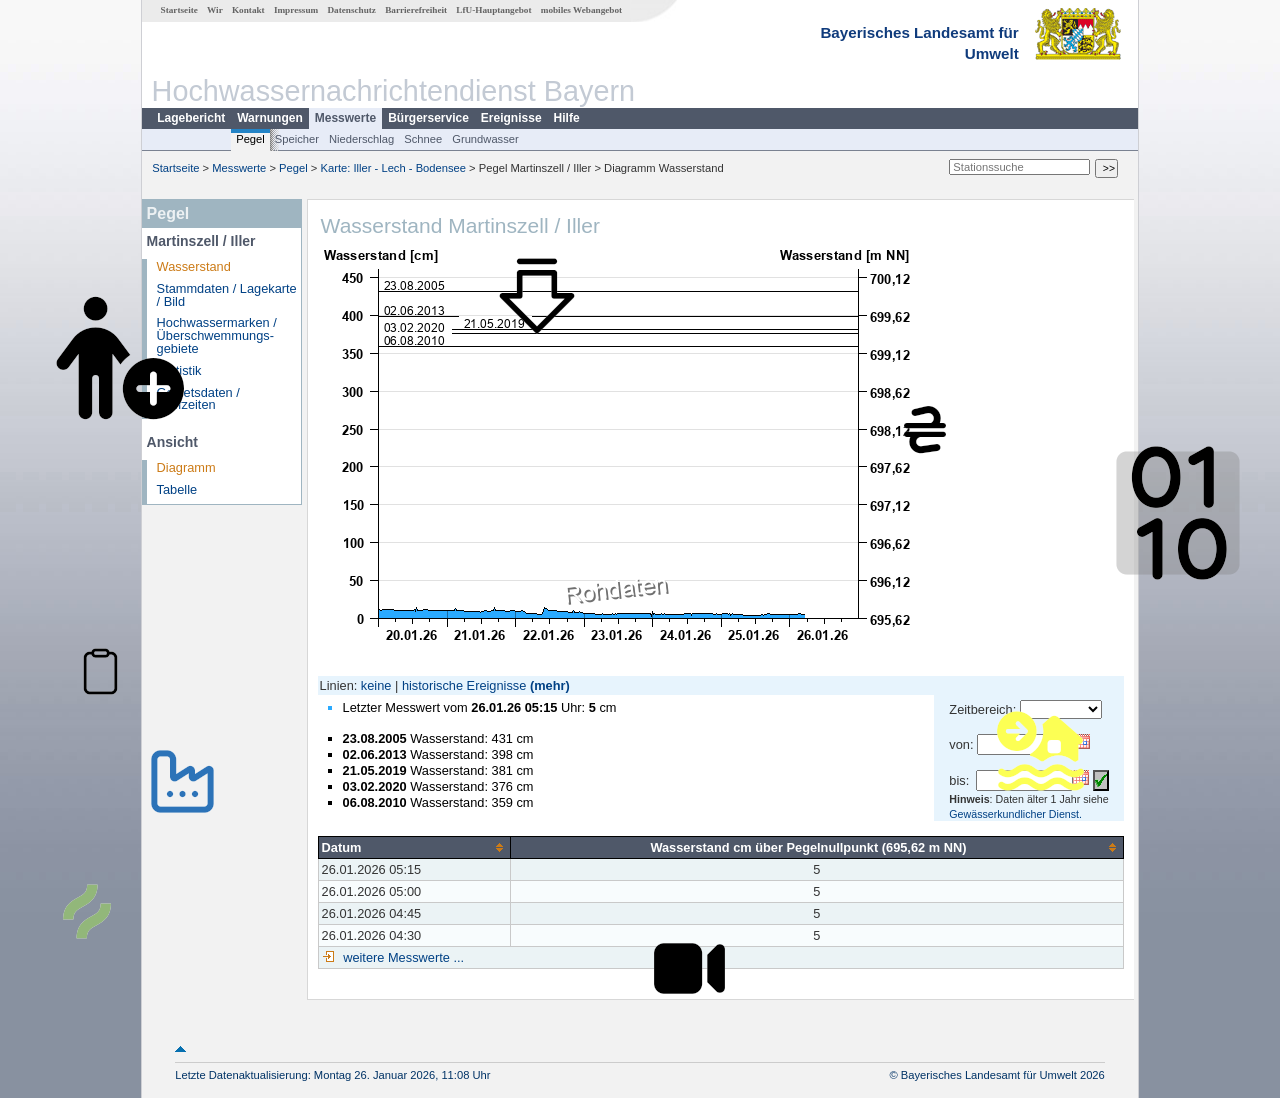 The image size is (1280, 1098). I want to click on access clipboard contents, so click(100, 671).